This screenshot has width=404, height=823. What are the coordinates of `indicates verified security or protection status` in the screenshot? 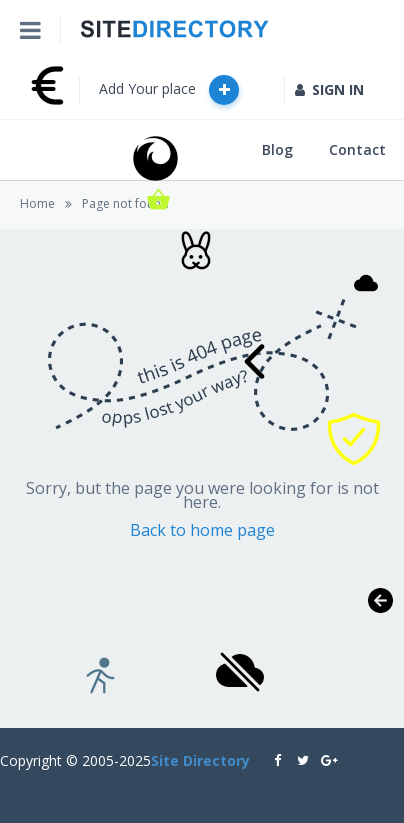 It's located at (354, 439).